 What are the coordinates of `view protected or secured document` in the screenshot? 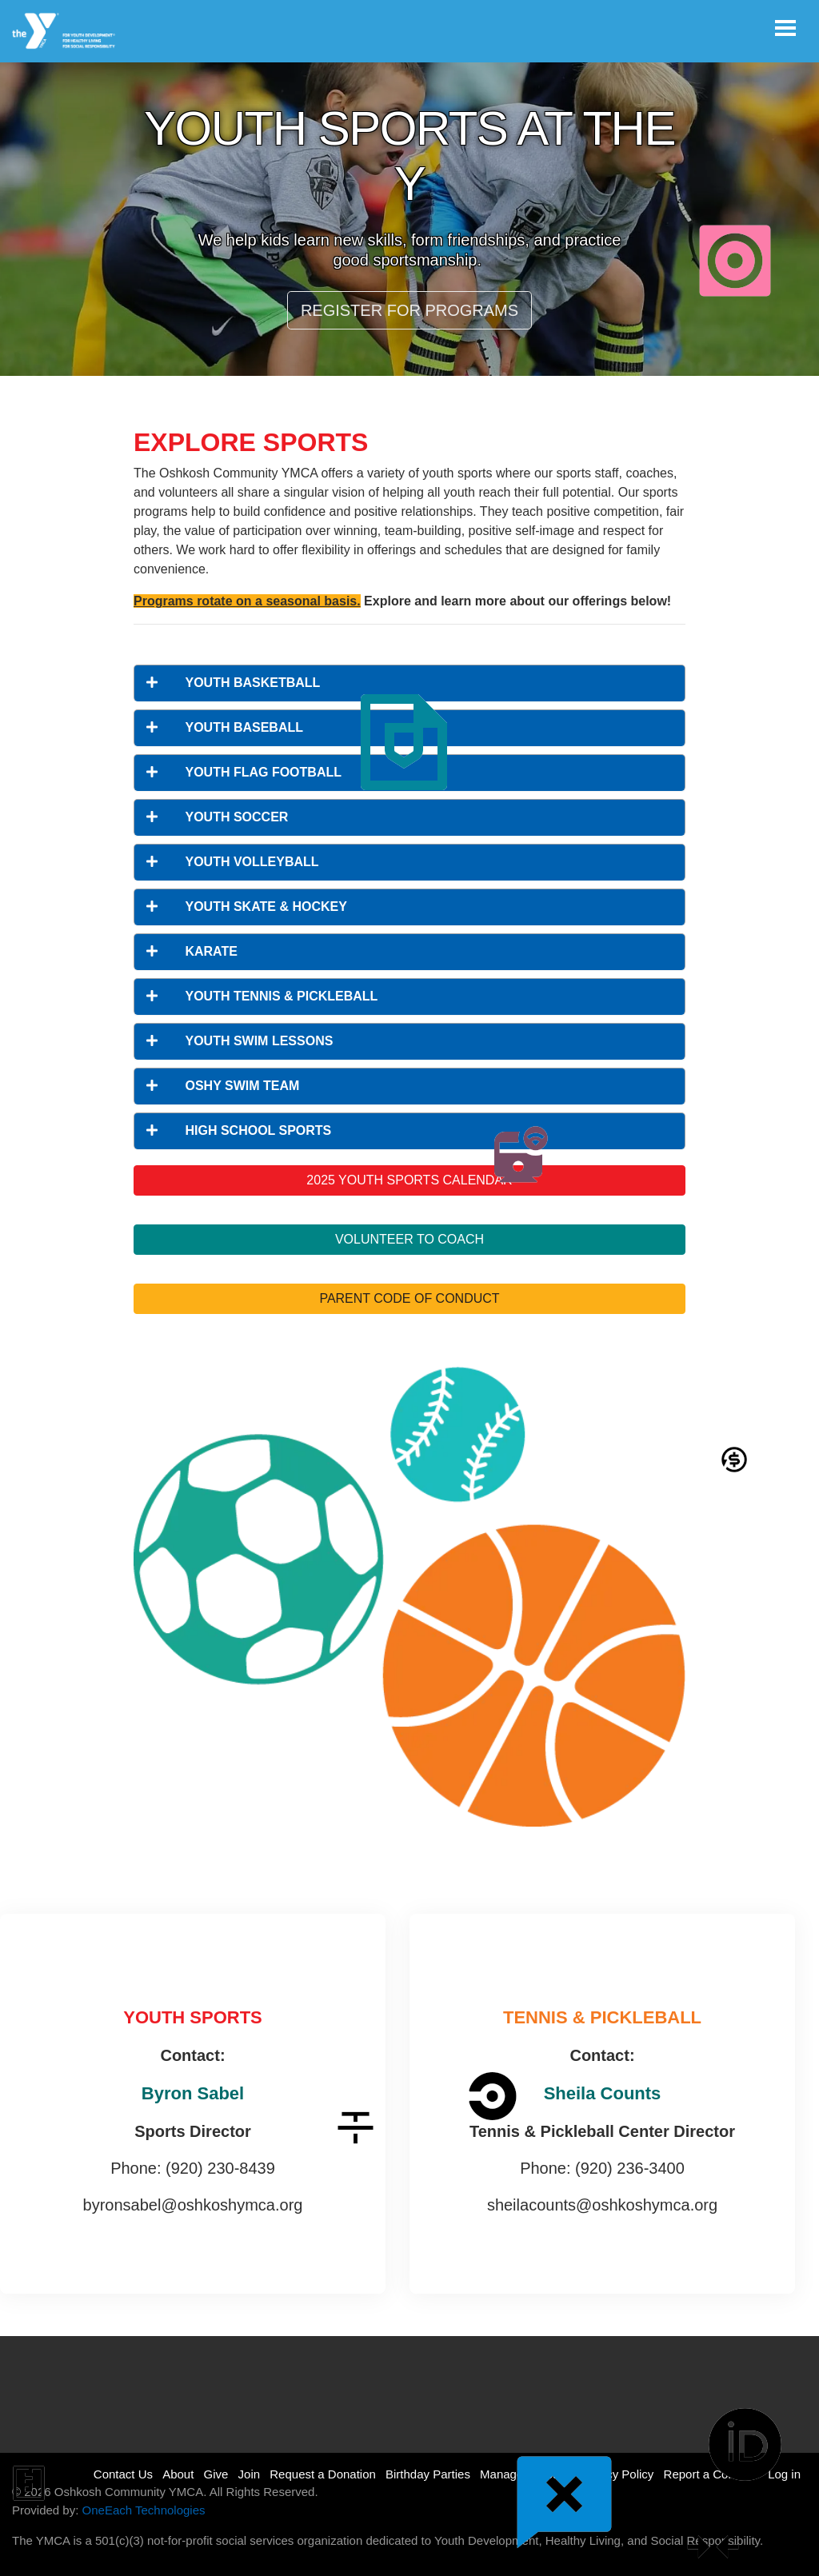 It's located at (404, 742).